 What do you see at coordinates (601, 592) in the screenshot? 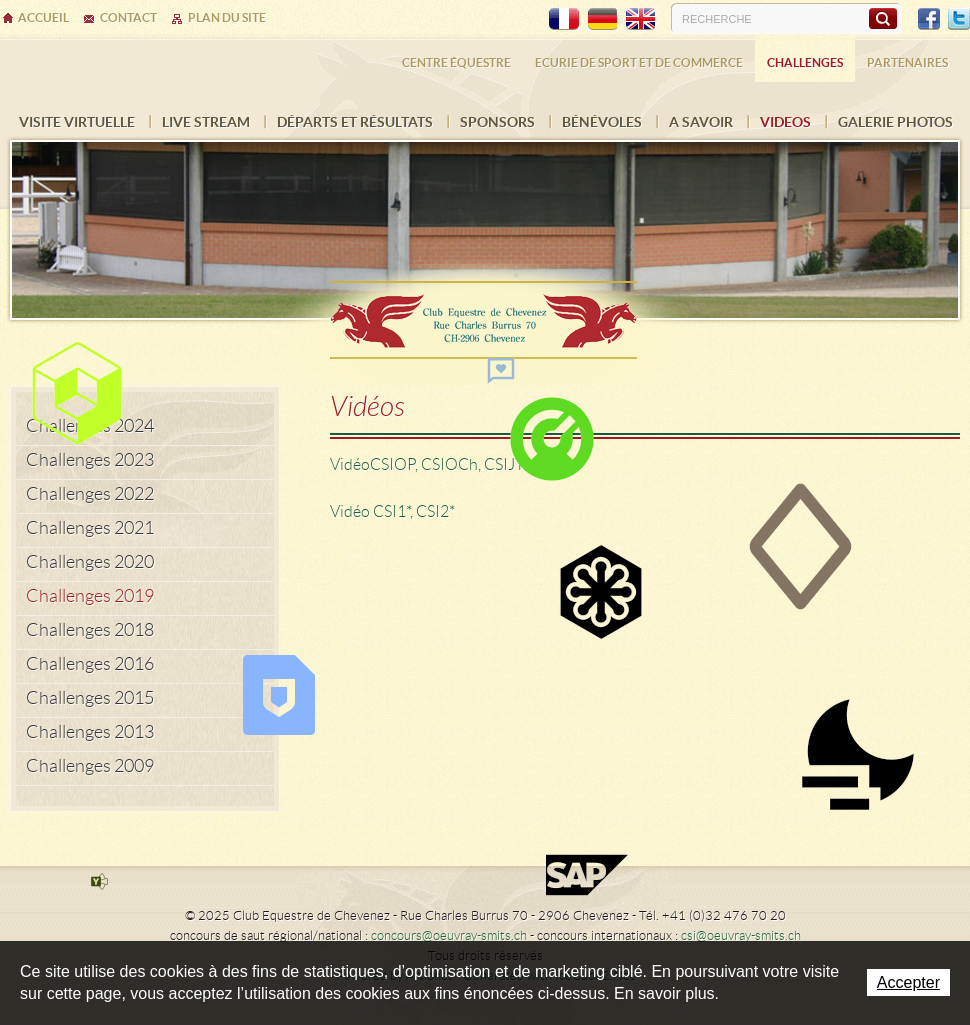
I see `open boxy svg vector graphics editor` at bounding box center [601, 592].